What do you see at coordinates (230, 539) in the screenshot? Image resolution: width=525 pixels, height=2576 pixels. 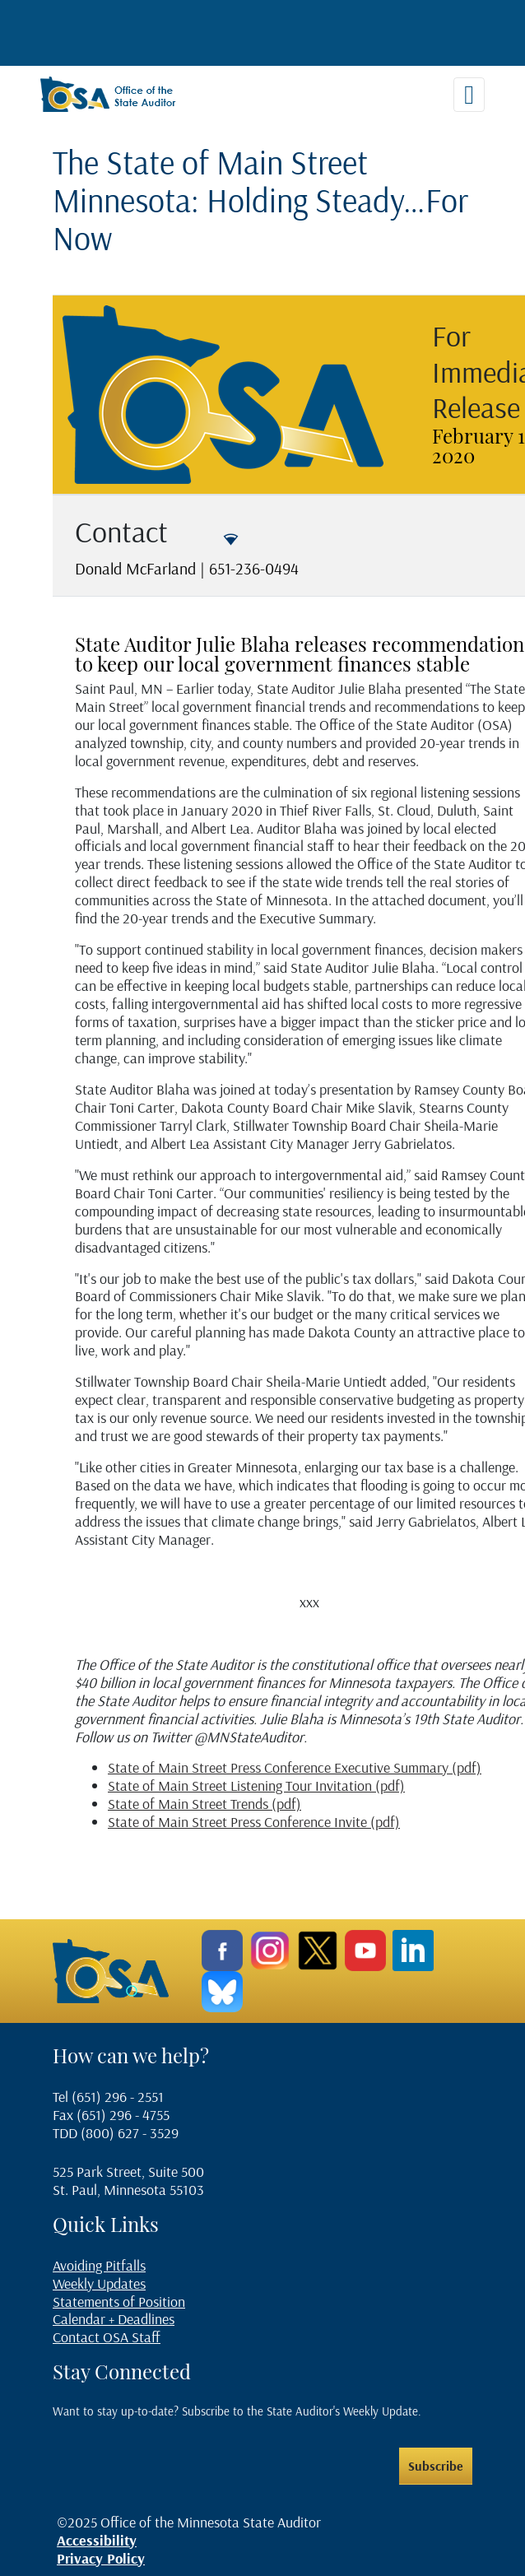 I see `indicates strong wifi signal strength` at bounding box center [230, 539].